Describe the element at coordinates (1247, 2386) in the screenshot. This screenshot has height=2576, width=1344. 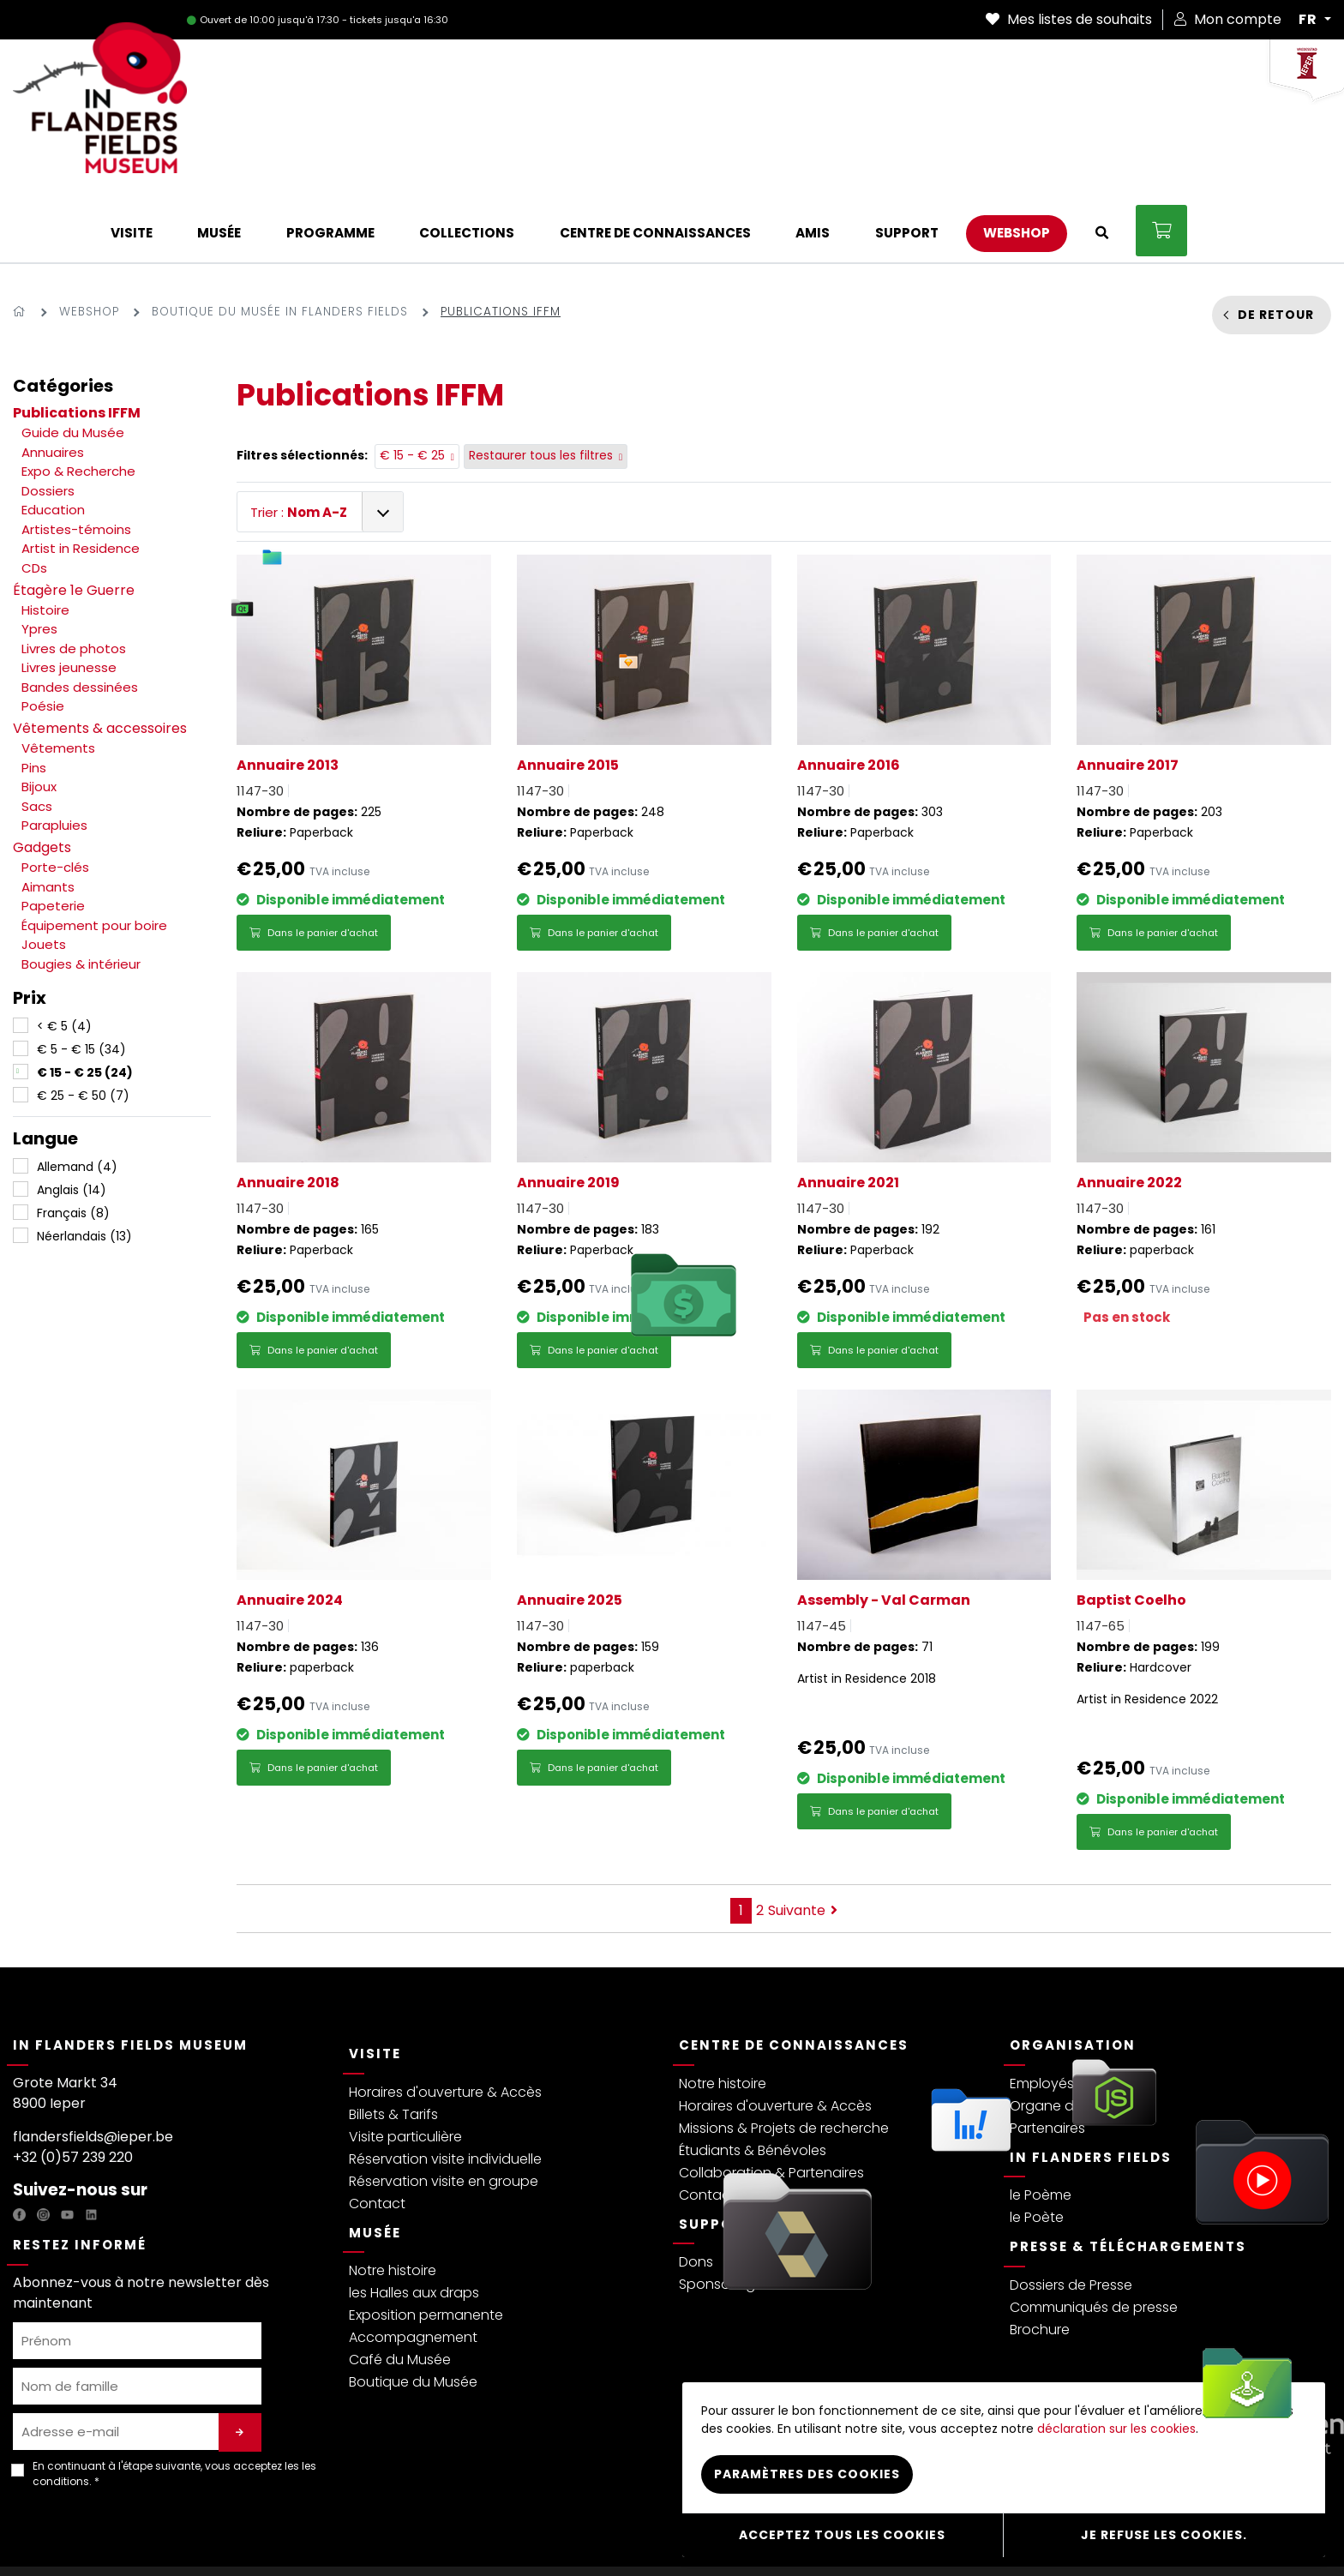
I see `open your GameJolt games folder` at that location.